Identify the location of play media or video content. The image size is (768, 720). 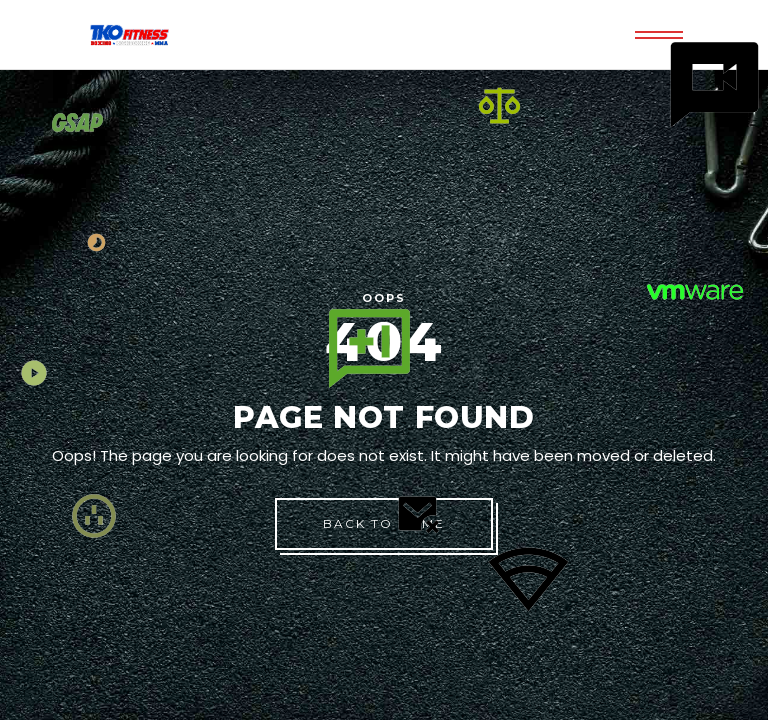
(34, 373).